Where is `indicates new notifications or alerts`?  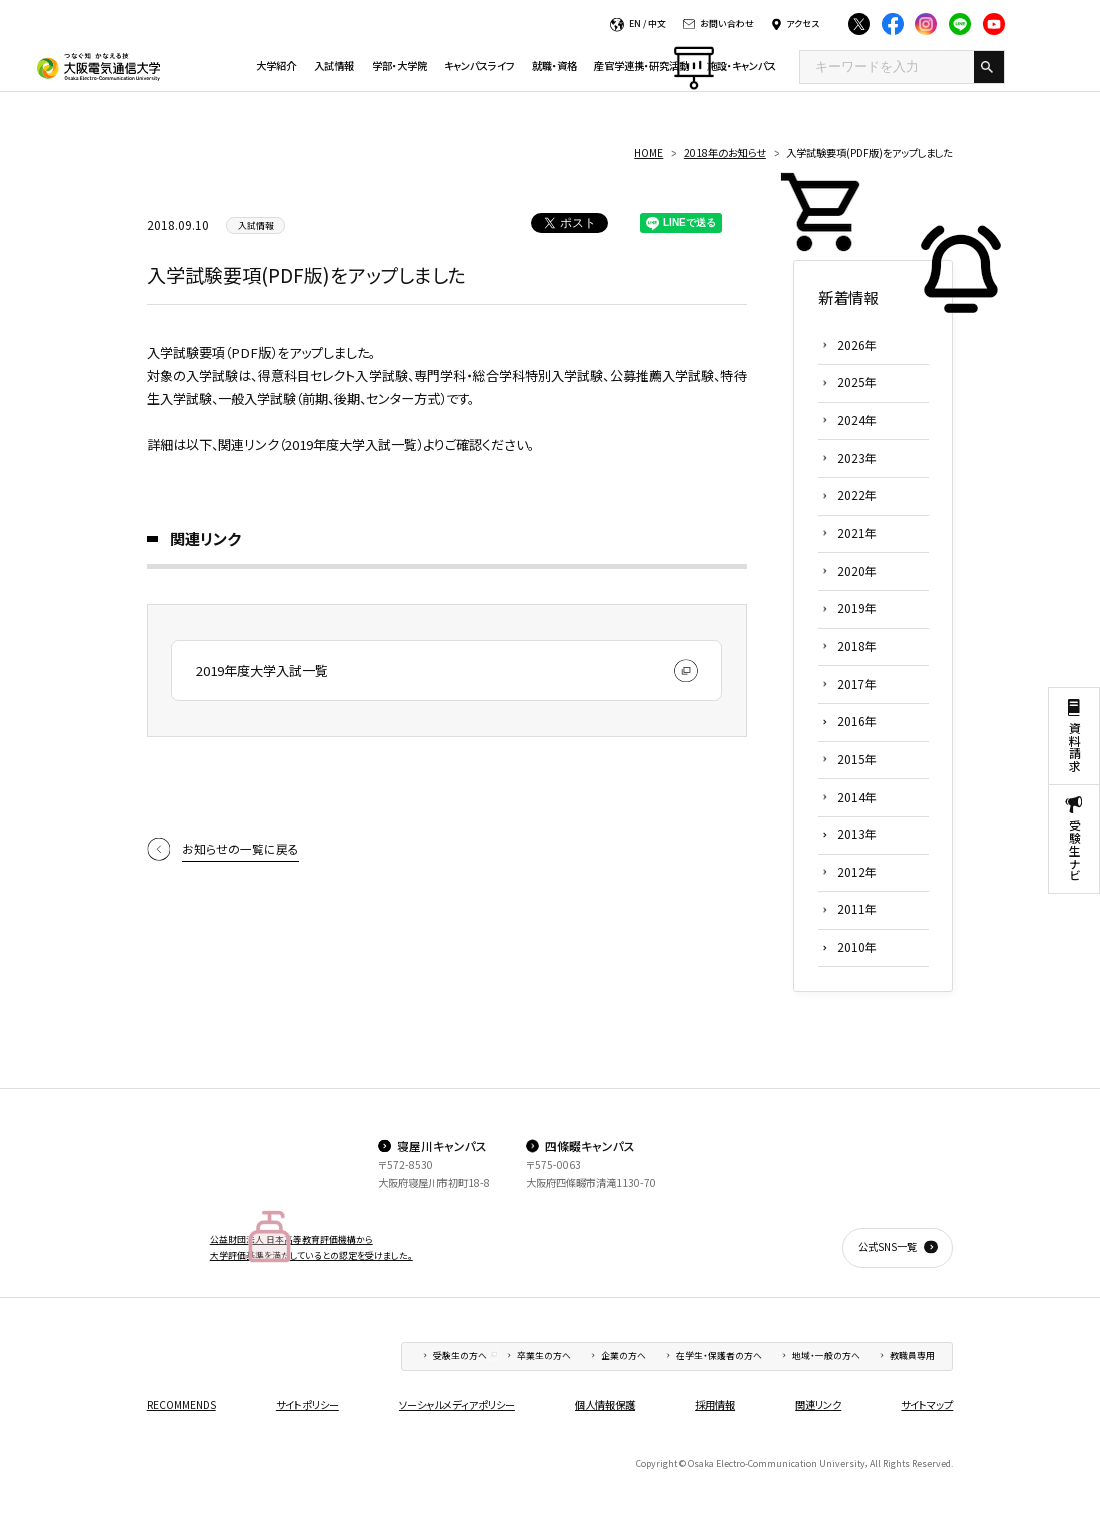
indicates new notifications or alerts is located at coordinates (961, 270).